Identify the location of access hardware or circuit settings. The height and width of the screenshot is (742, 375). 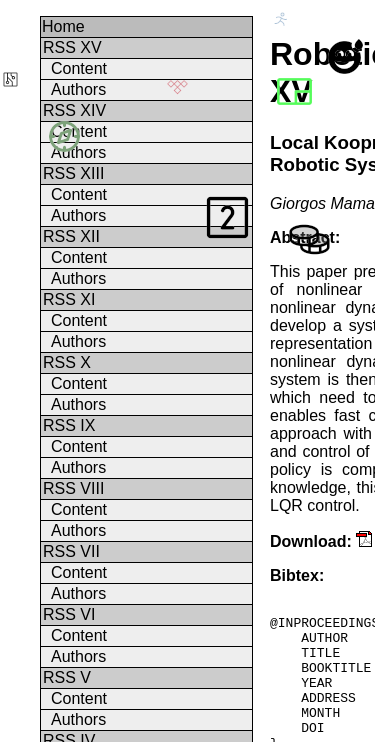
(10, 79).